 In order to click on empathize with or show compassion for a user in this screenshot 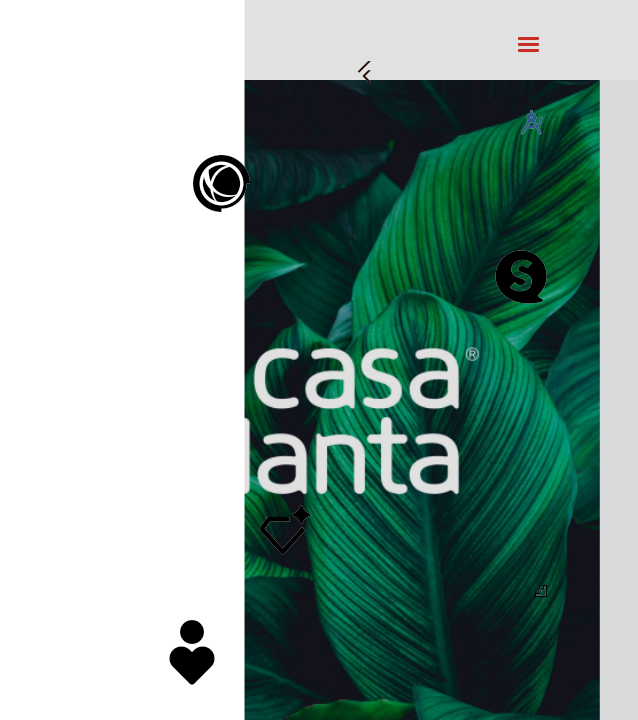, I will do `click(192, 653)`.